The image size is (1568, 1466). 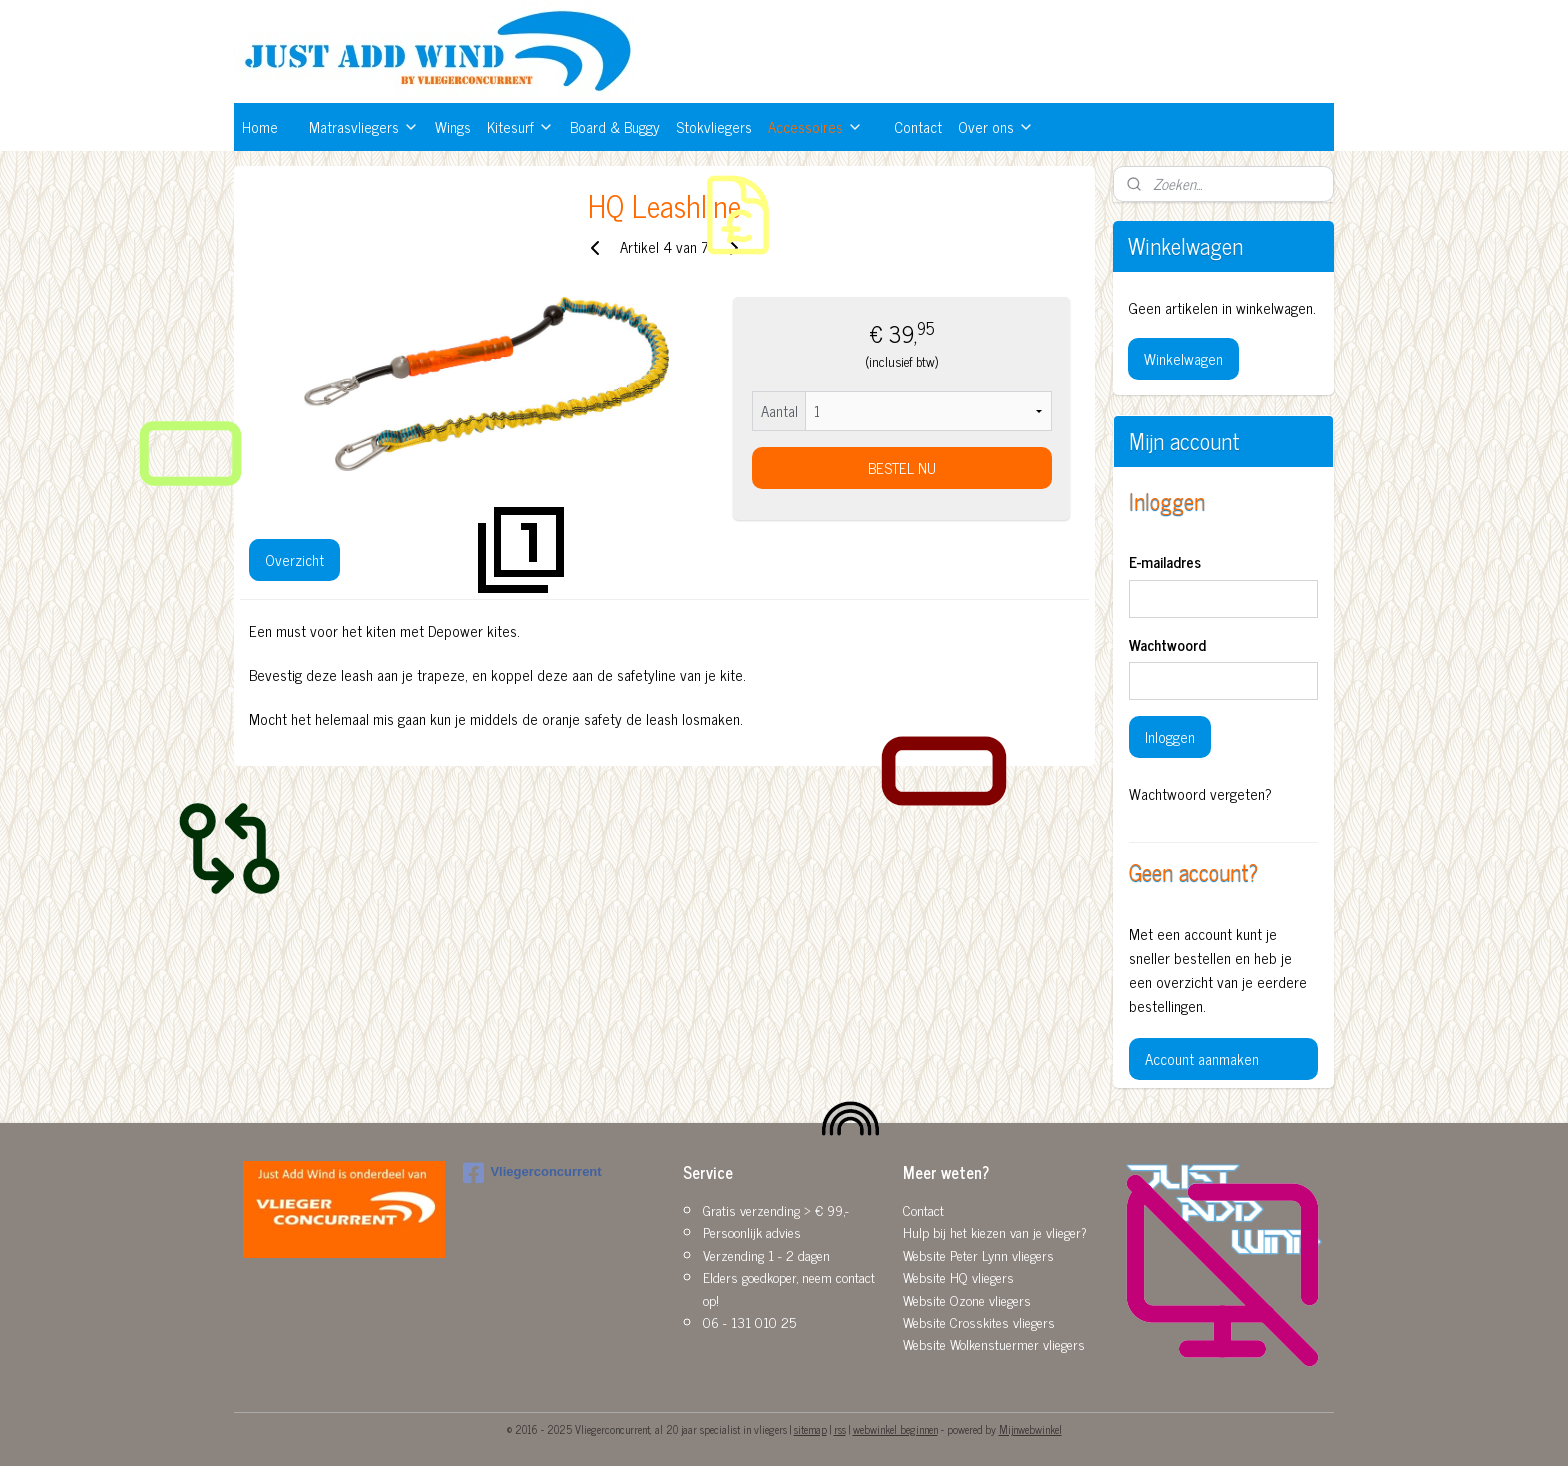 I want to click on compare branches in version control, so click(x=229, y=848).